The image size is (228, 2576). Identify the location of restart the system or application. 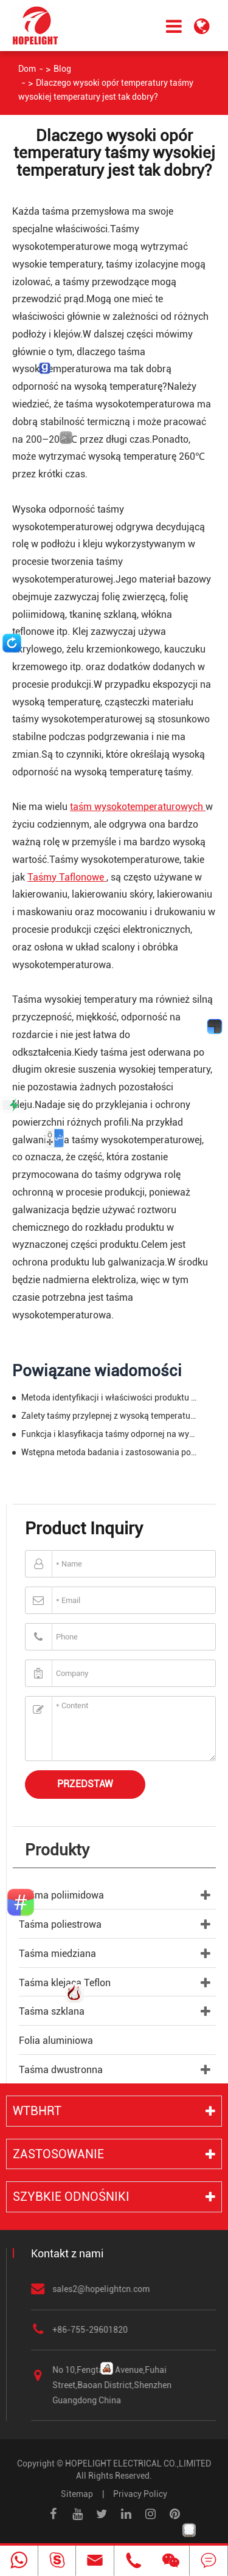
(12, 643).